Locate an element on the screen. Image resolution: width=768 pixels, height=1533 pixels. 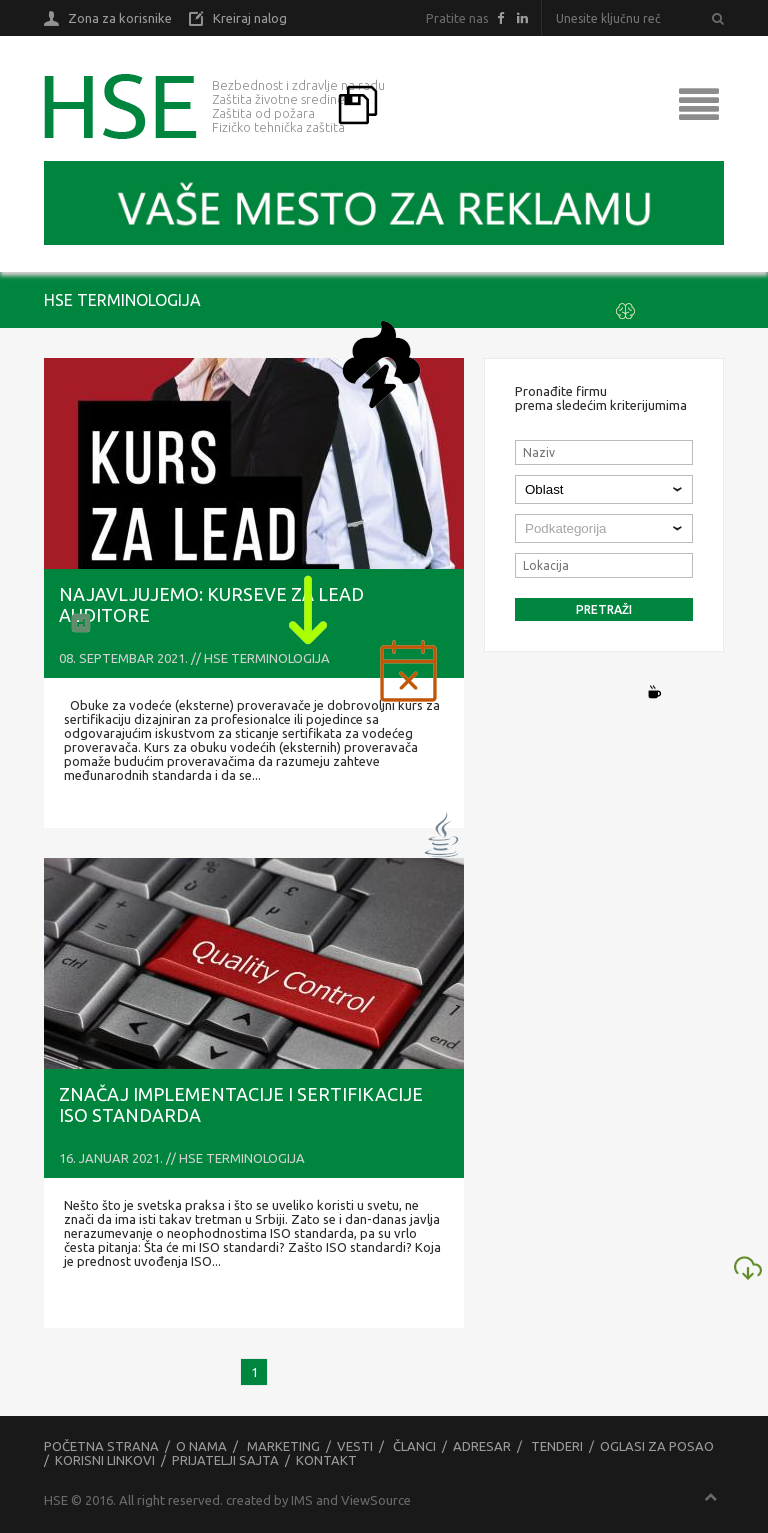
cancel or delete an event is located at coordinates (408, 673).